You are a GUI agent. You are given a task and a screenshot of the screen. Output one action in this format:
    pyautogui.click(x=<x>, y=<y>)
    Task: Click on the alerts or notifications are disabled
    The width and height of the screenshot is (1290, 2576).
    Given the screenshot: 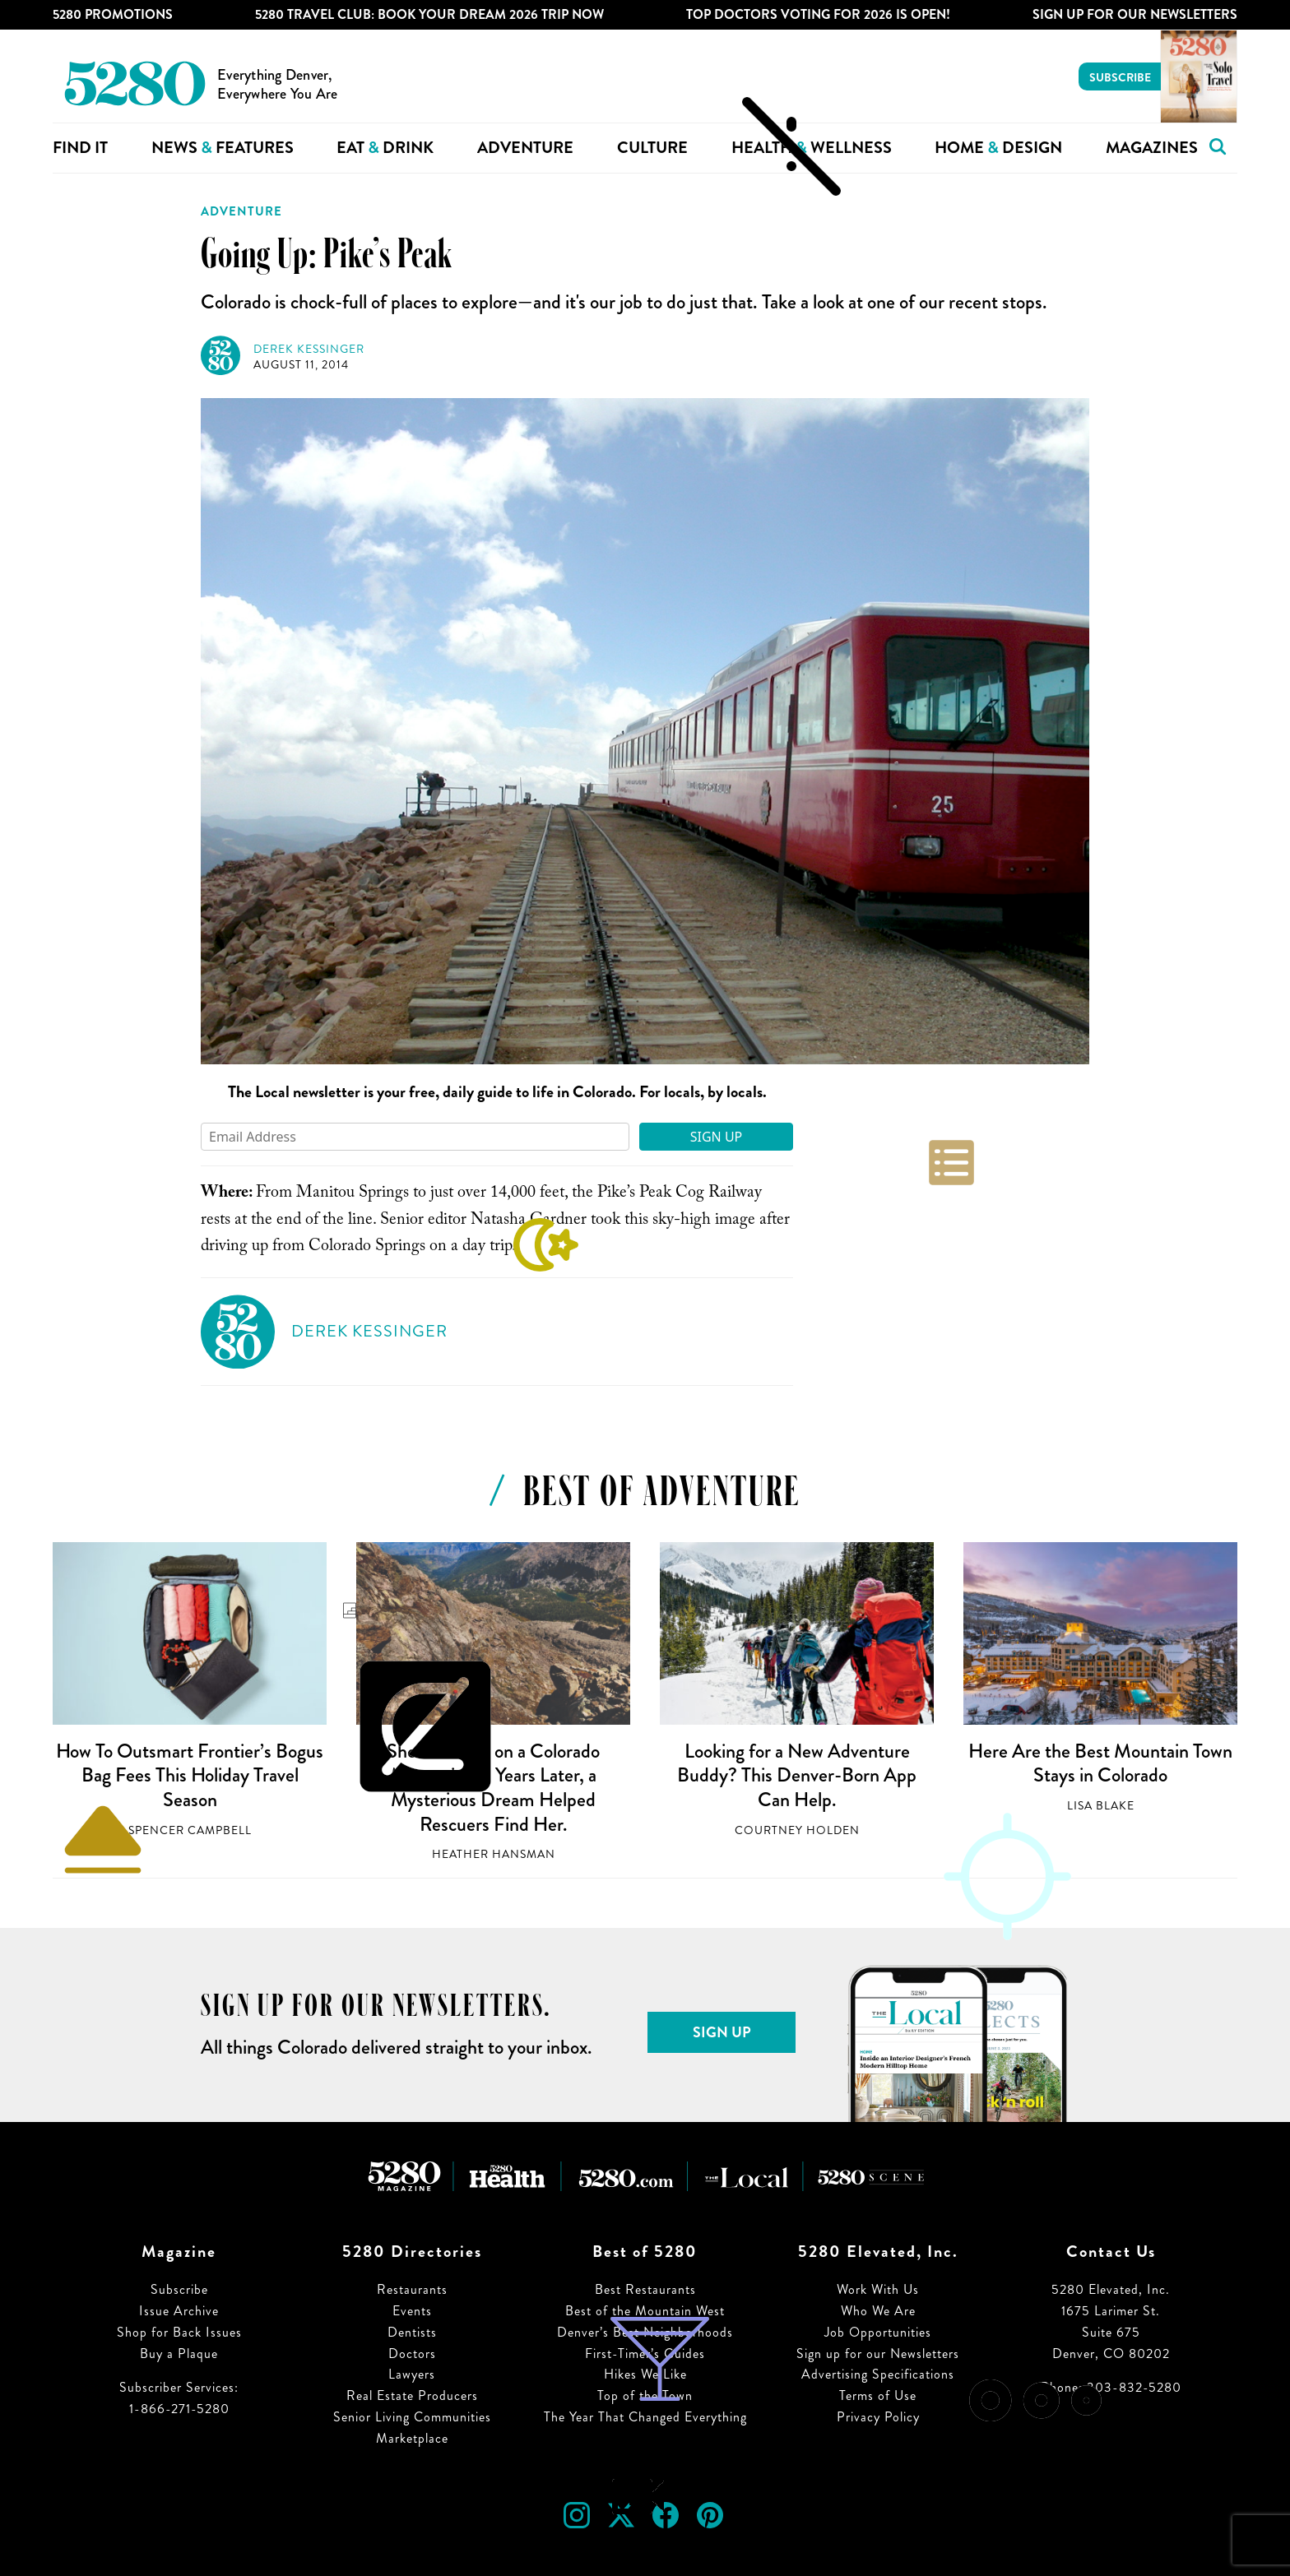 What is the action you would take?
    pyautogui.click(x=791, y=146)
    